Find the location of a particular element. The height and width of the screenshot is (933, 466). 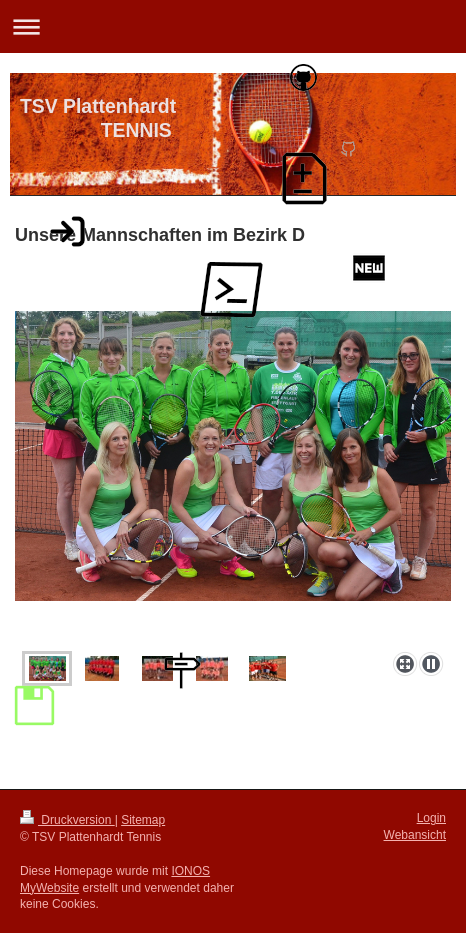

open github repository is located at coordinates (348, 149).